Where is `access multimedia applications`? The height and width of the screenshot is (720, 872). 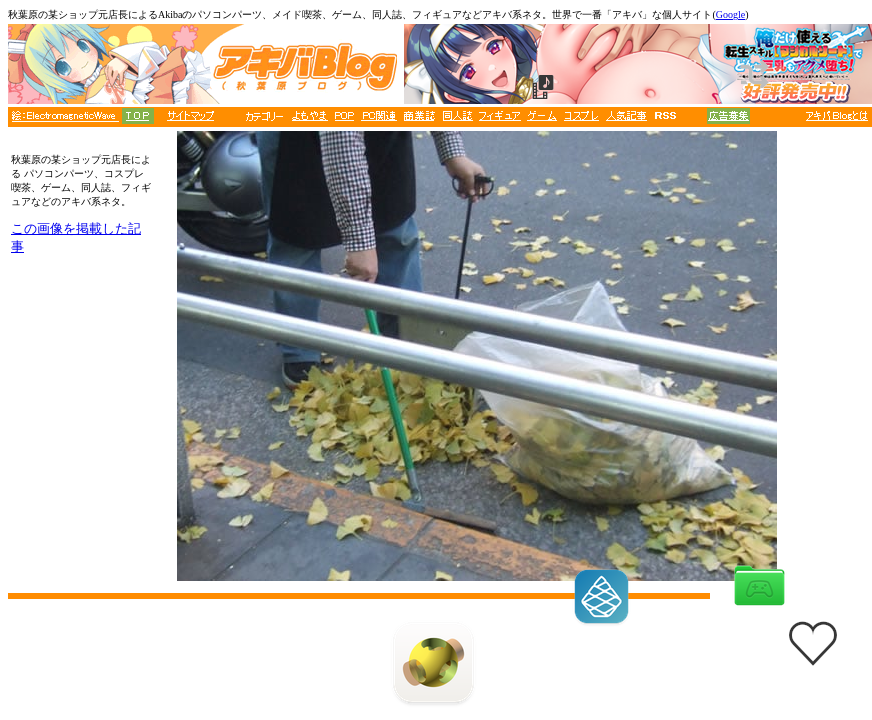 access multimedia applications is located at coordinates (543, 87).